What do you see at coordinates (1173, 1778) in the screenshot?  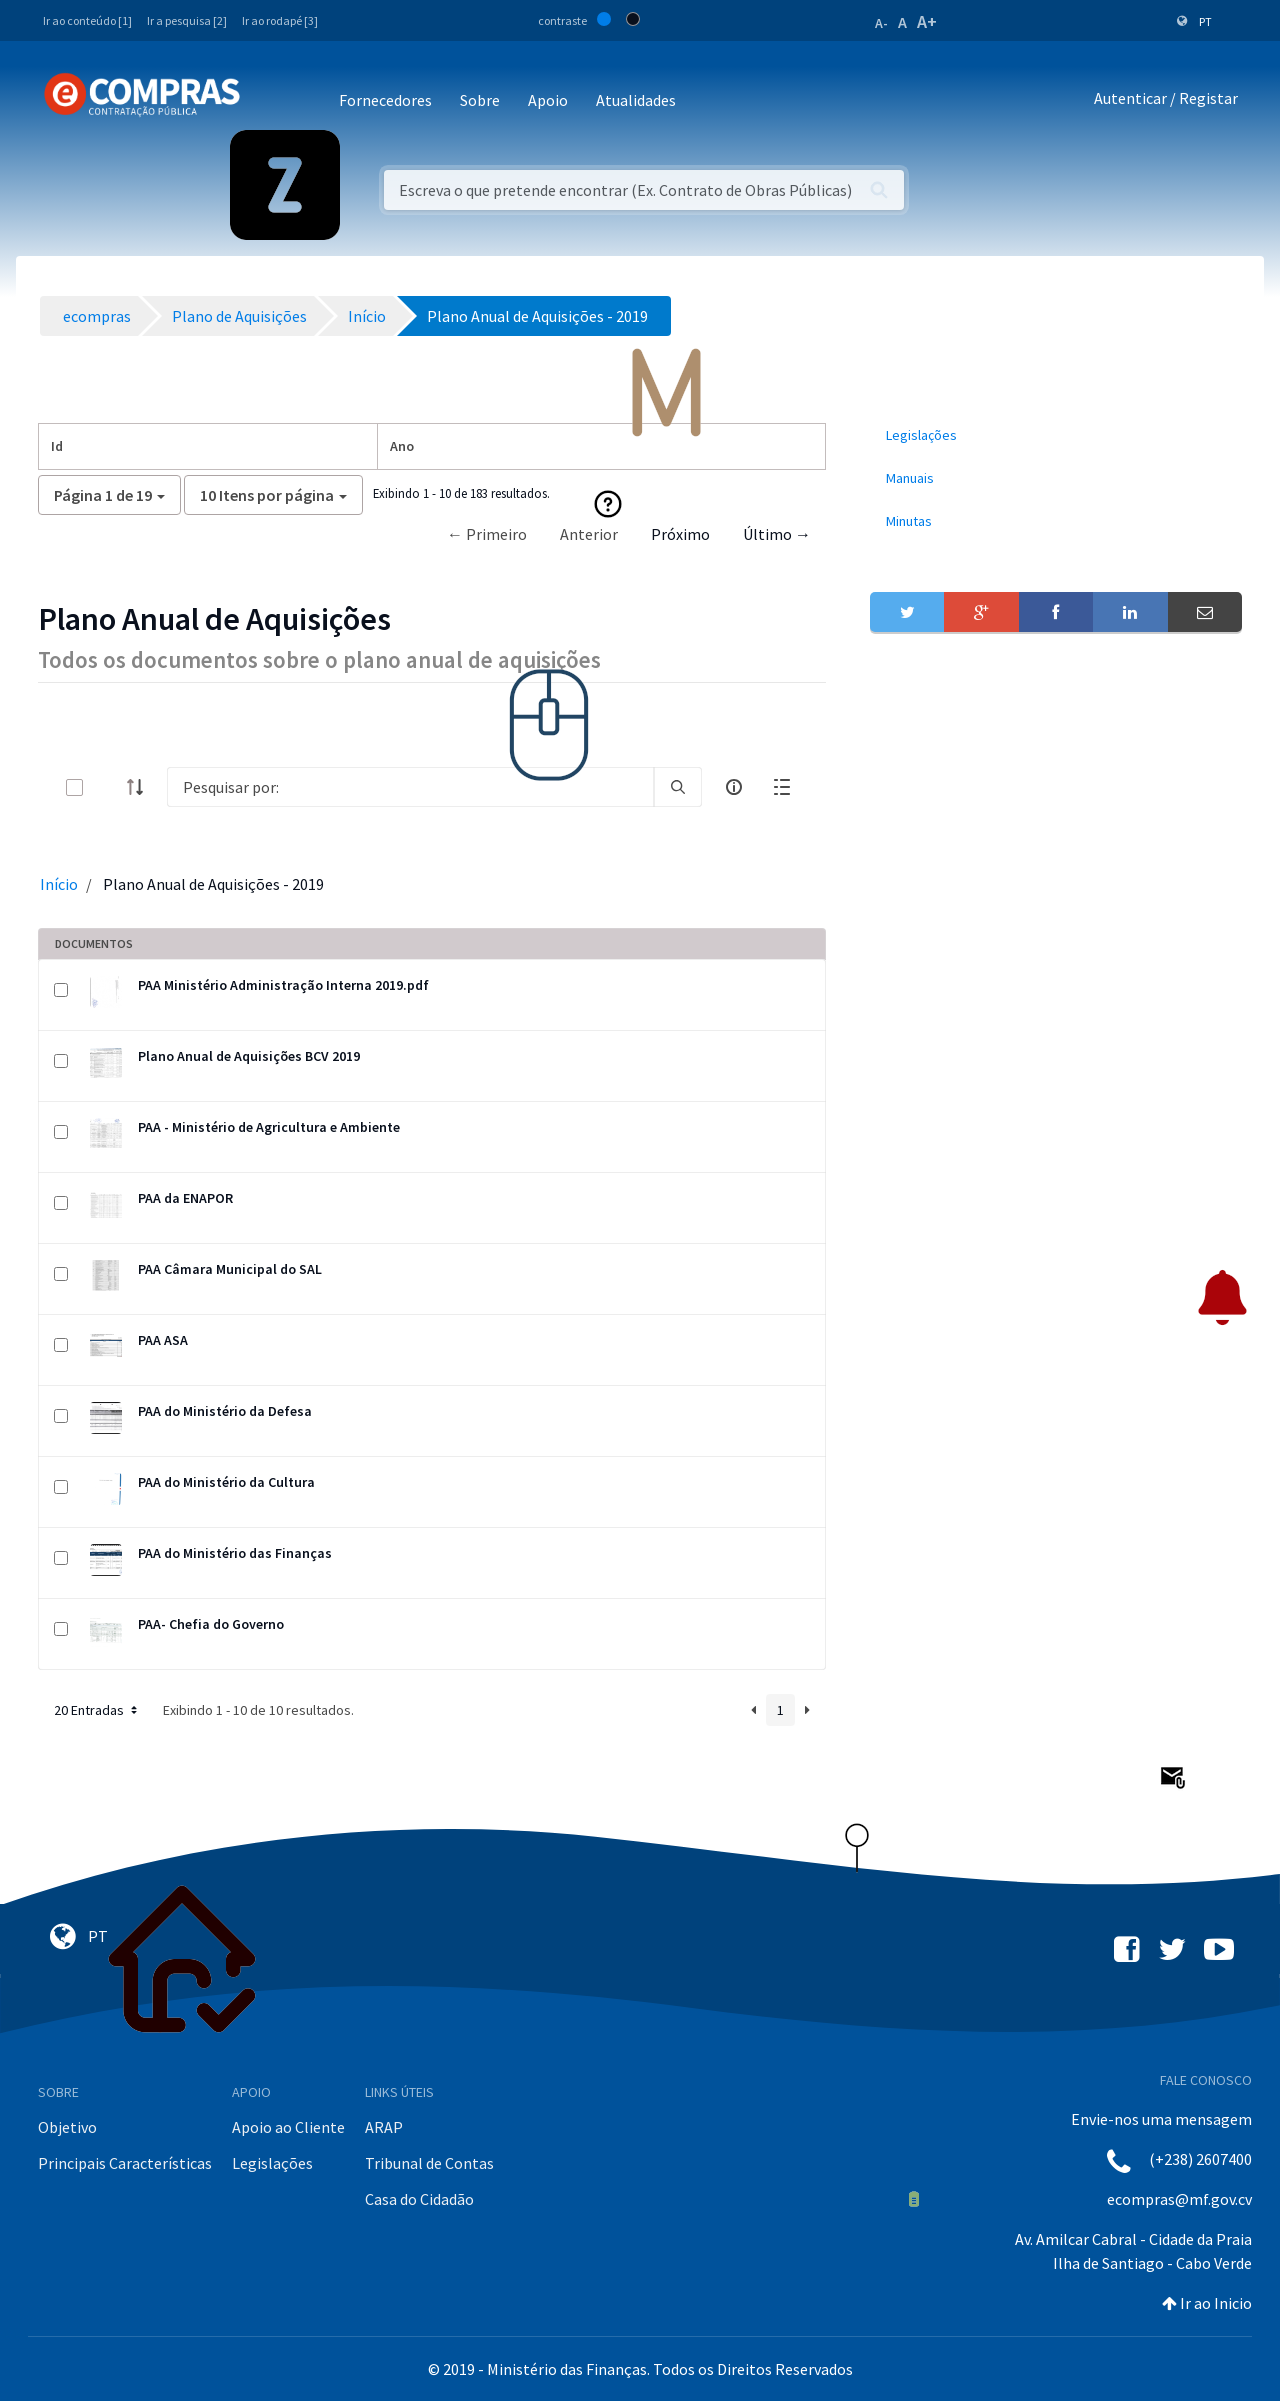 I see `attach a file to an email` at bounding box center [1173, 1778].